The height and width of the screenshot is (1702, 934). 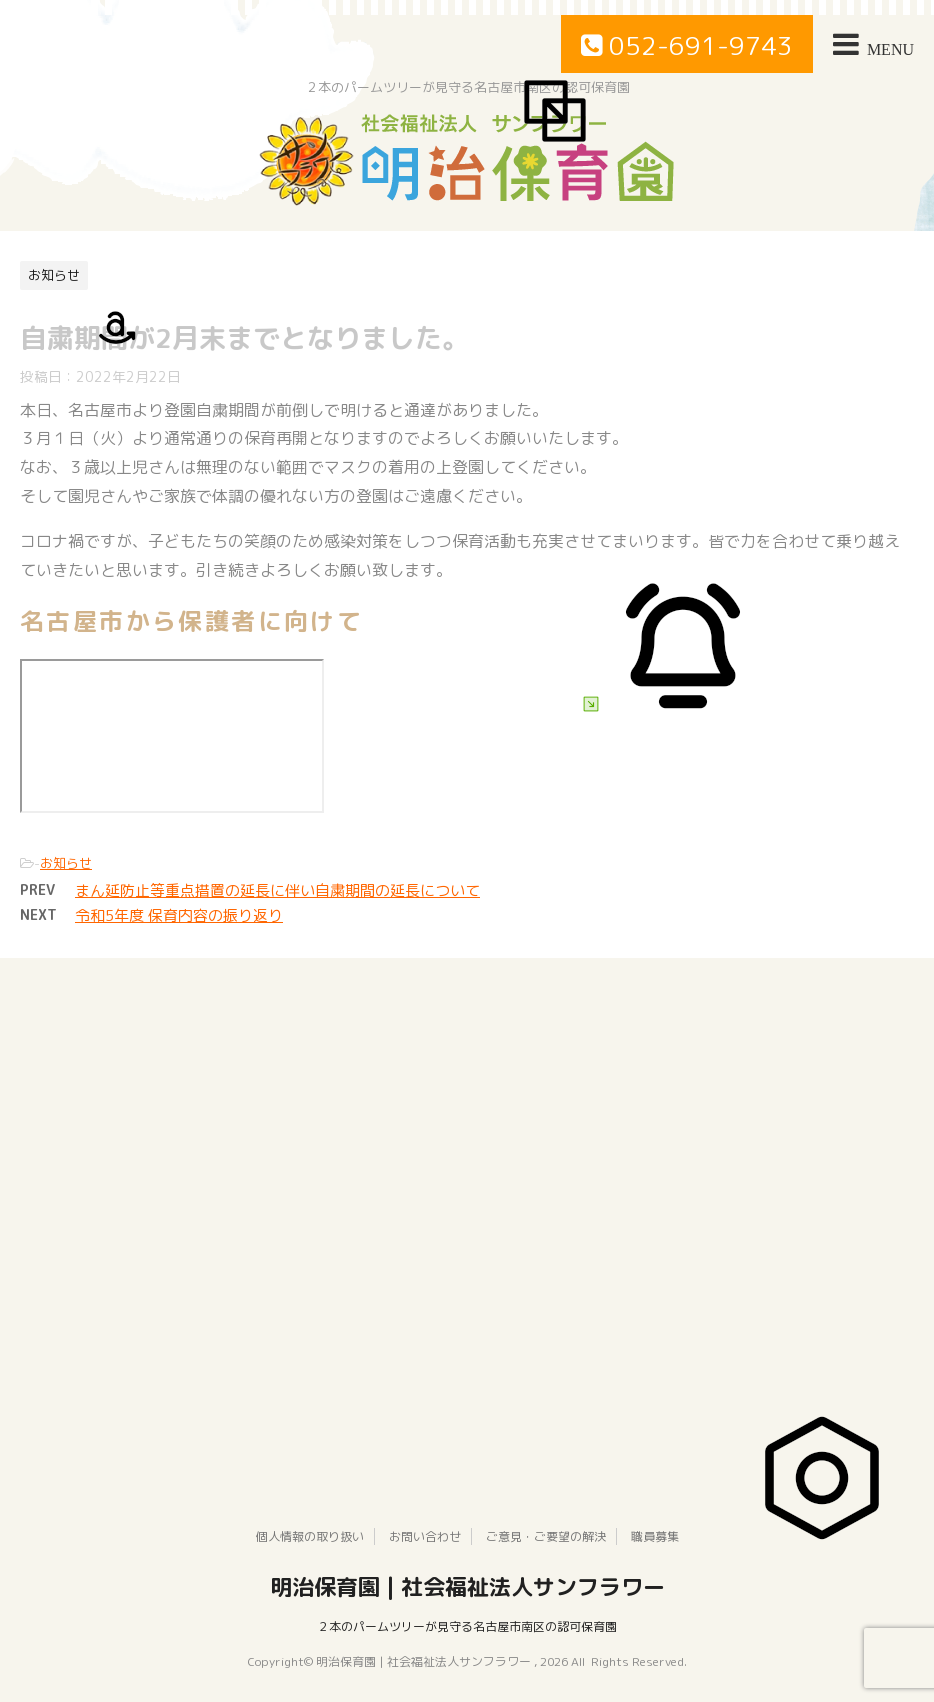 I want to click on indicates new notifications or alerts, so click(x=683, y=647).